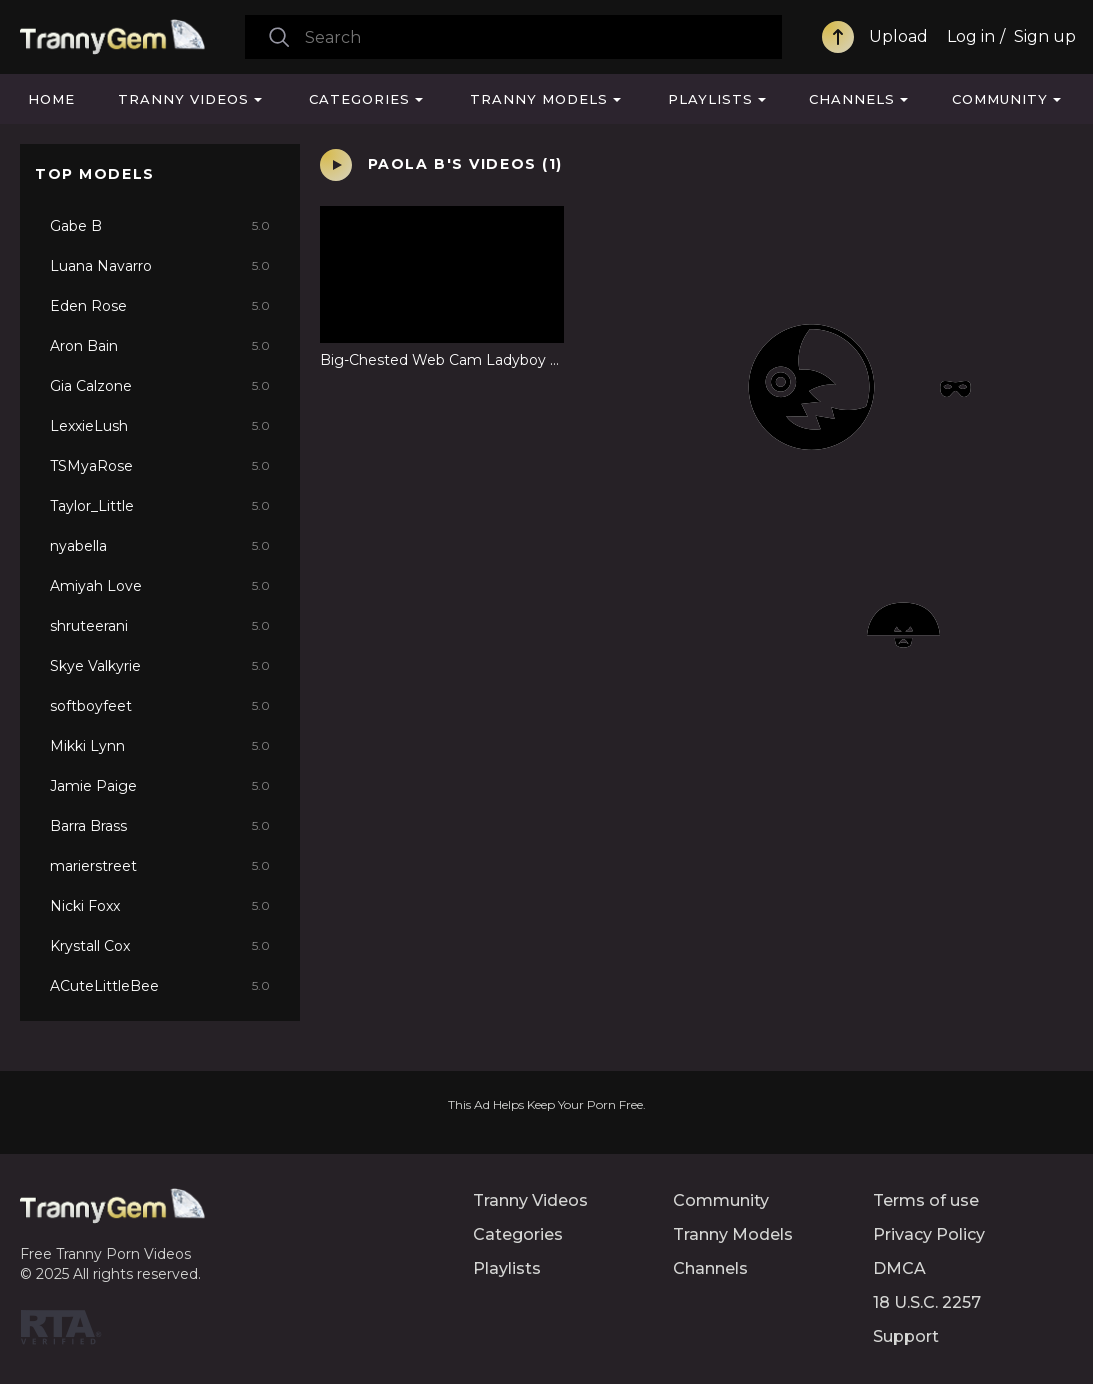 The image size is (1093, 1384). I want to click on select knight or armored character class, so click(903, 626).